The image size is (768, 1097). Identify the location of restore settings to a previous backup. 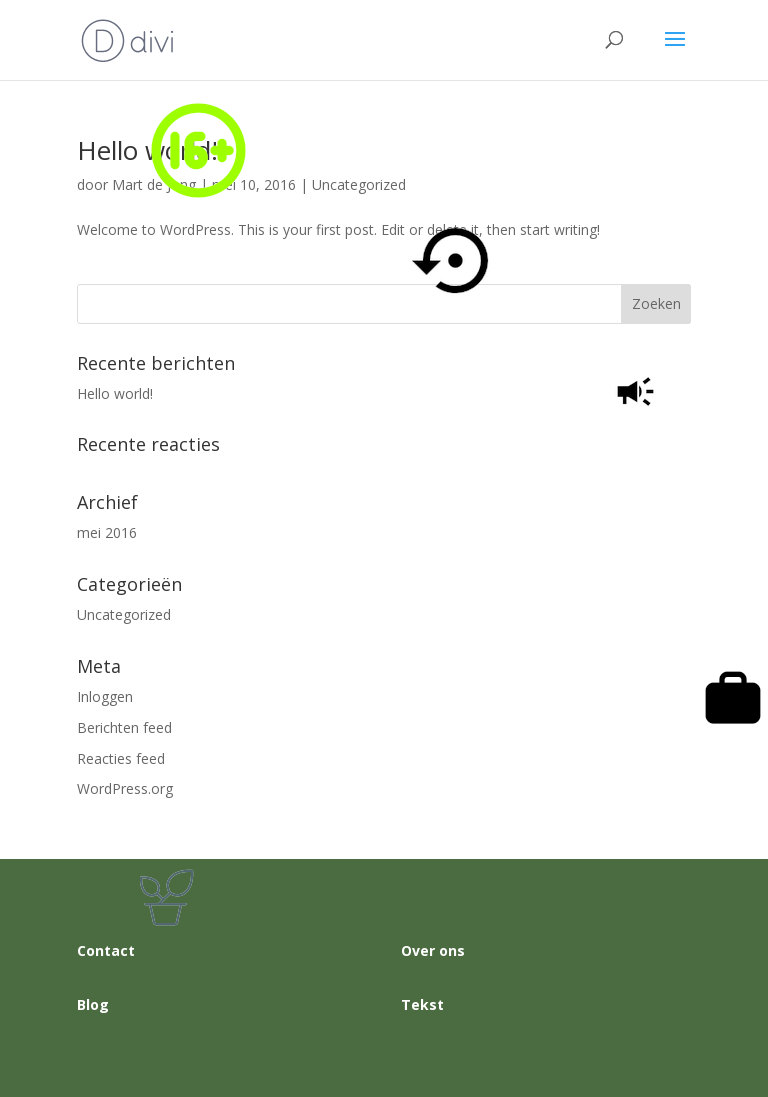
(455, 260).